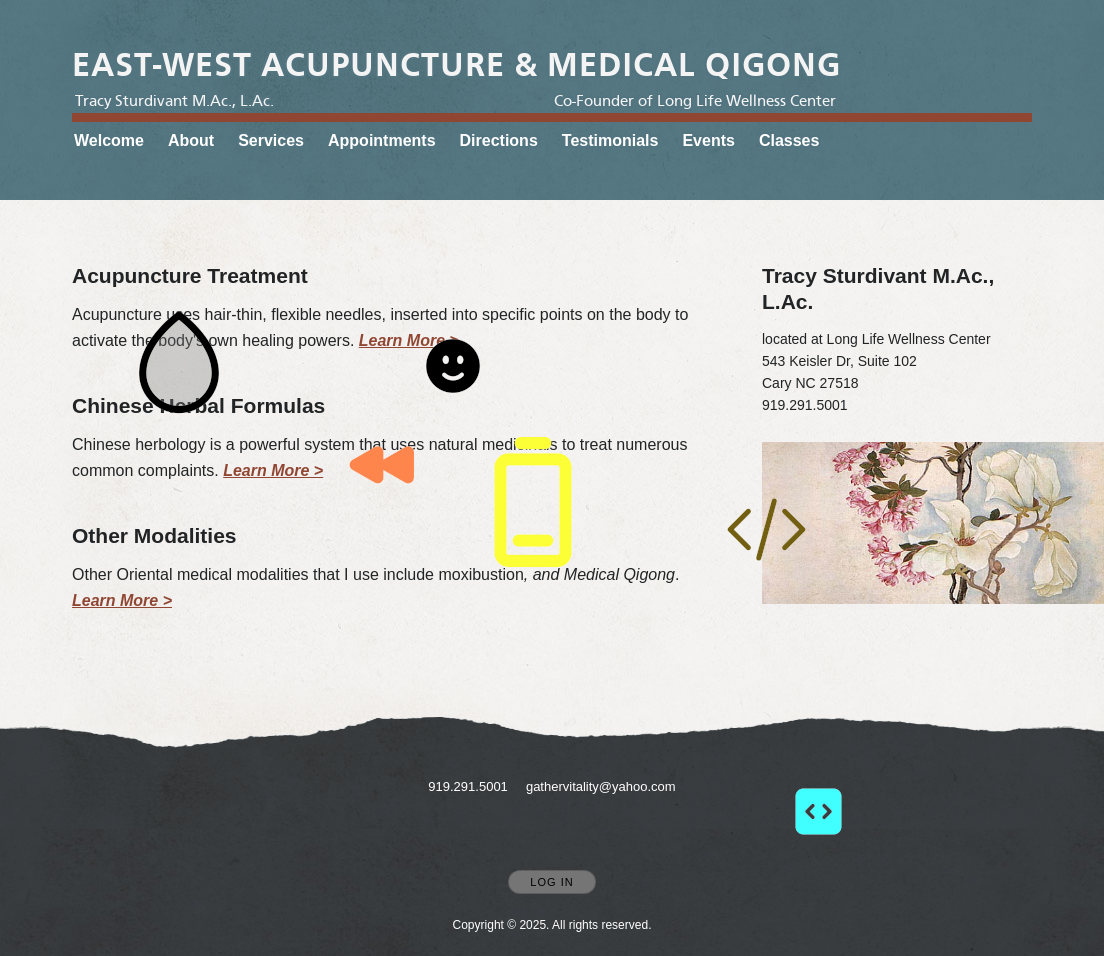  Describe the element at coordinates (453, 366) in the screenshot. I see `add an emoji or reaction` at that location.